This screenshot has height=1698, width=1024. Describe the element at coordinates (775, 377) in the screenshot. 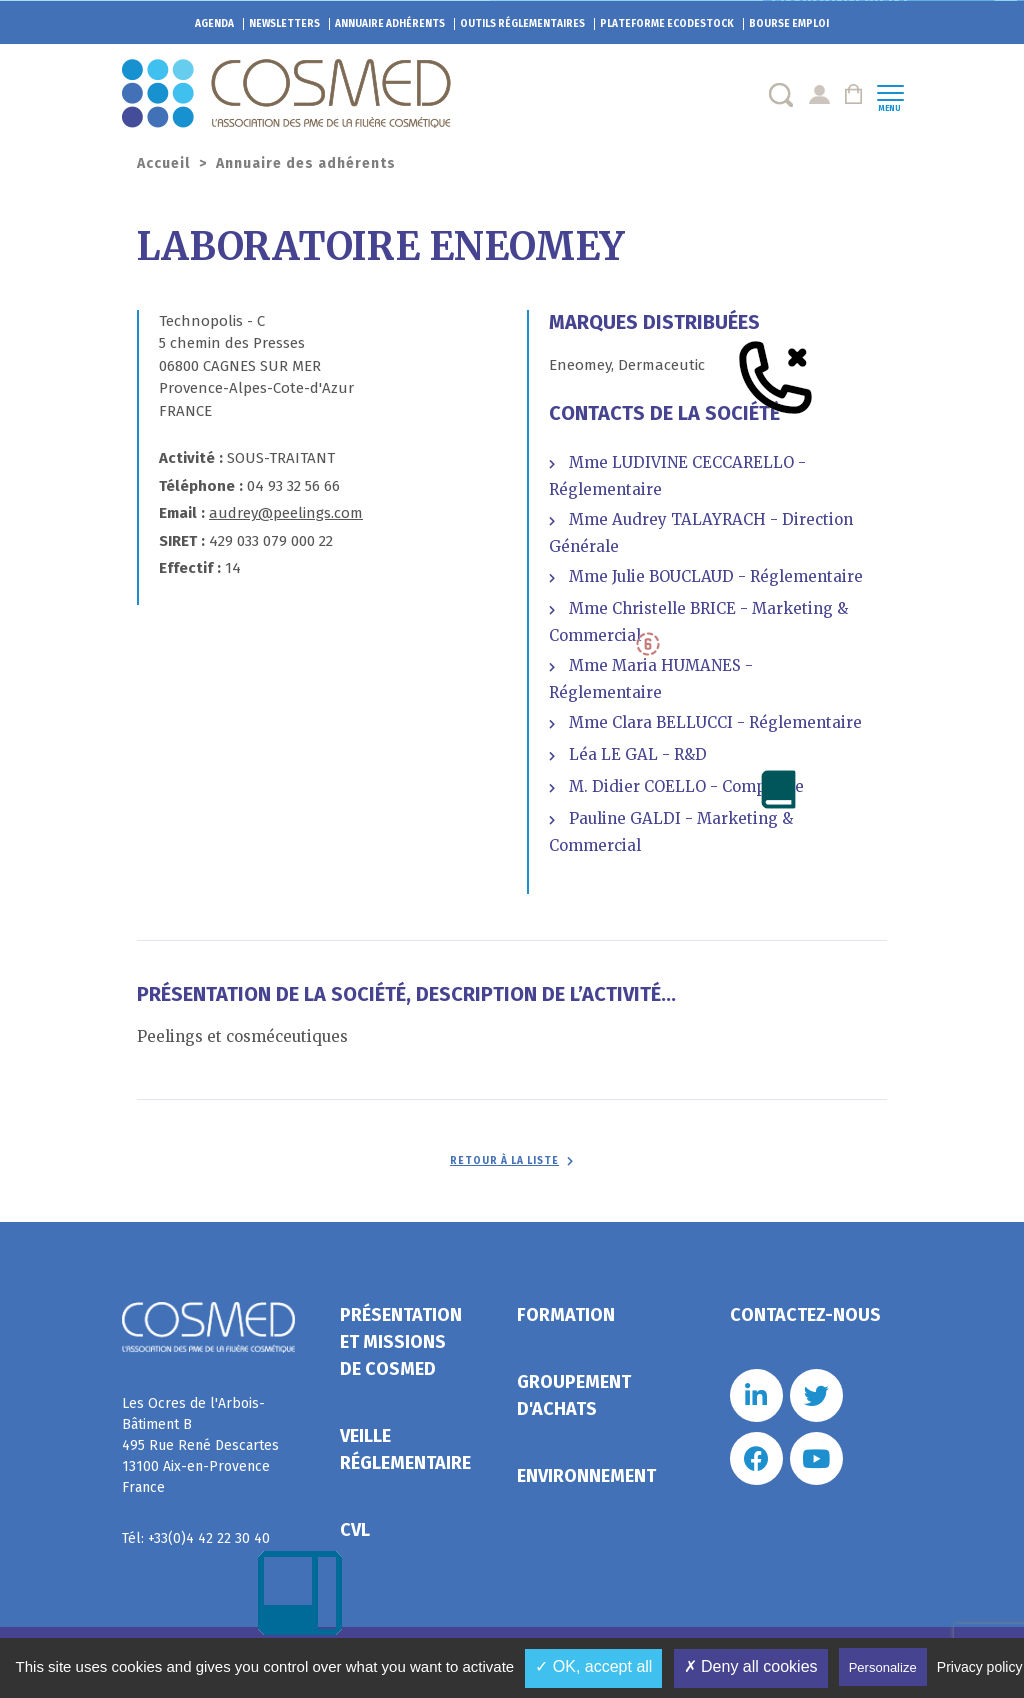

I see `indicates a missed phone call` at that location.